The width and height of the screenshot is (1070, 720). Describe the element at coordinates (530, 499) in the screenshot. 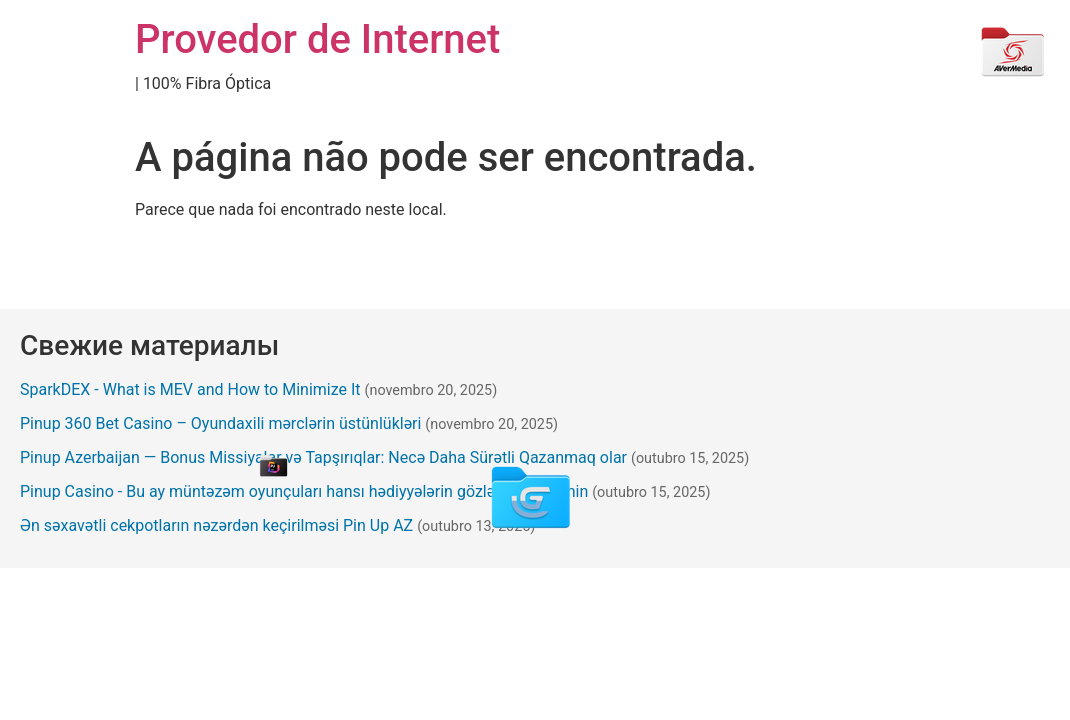

I see `open GDevelop project files folder` at that location.